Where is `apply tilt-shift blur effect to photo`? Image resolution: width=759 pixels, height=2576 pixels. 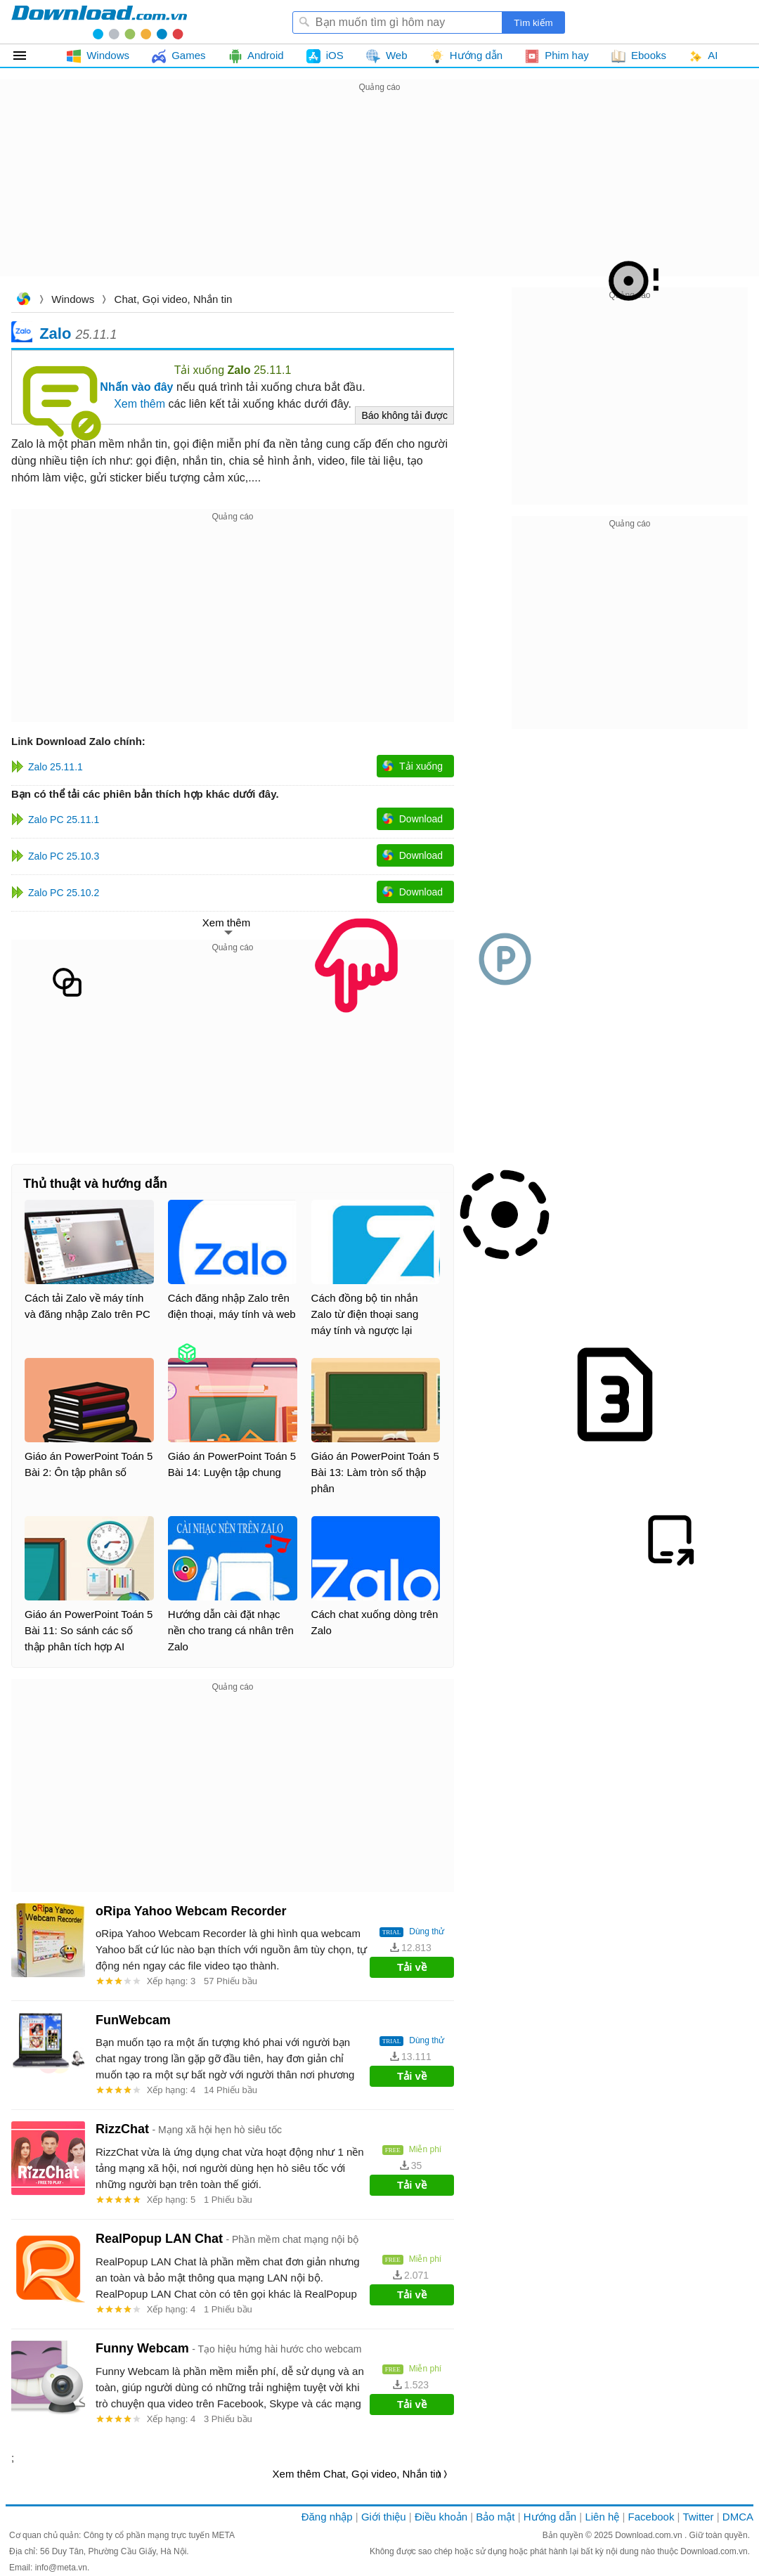
apply tilt-shift blur effect to photo is located at coordinates (505, 1215).